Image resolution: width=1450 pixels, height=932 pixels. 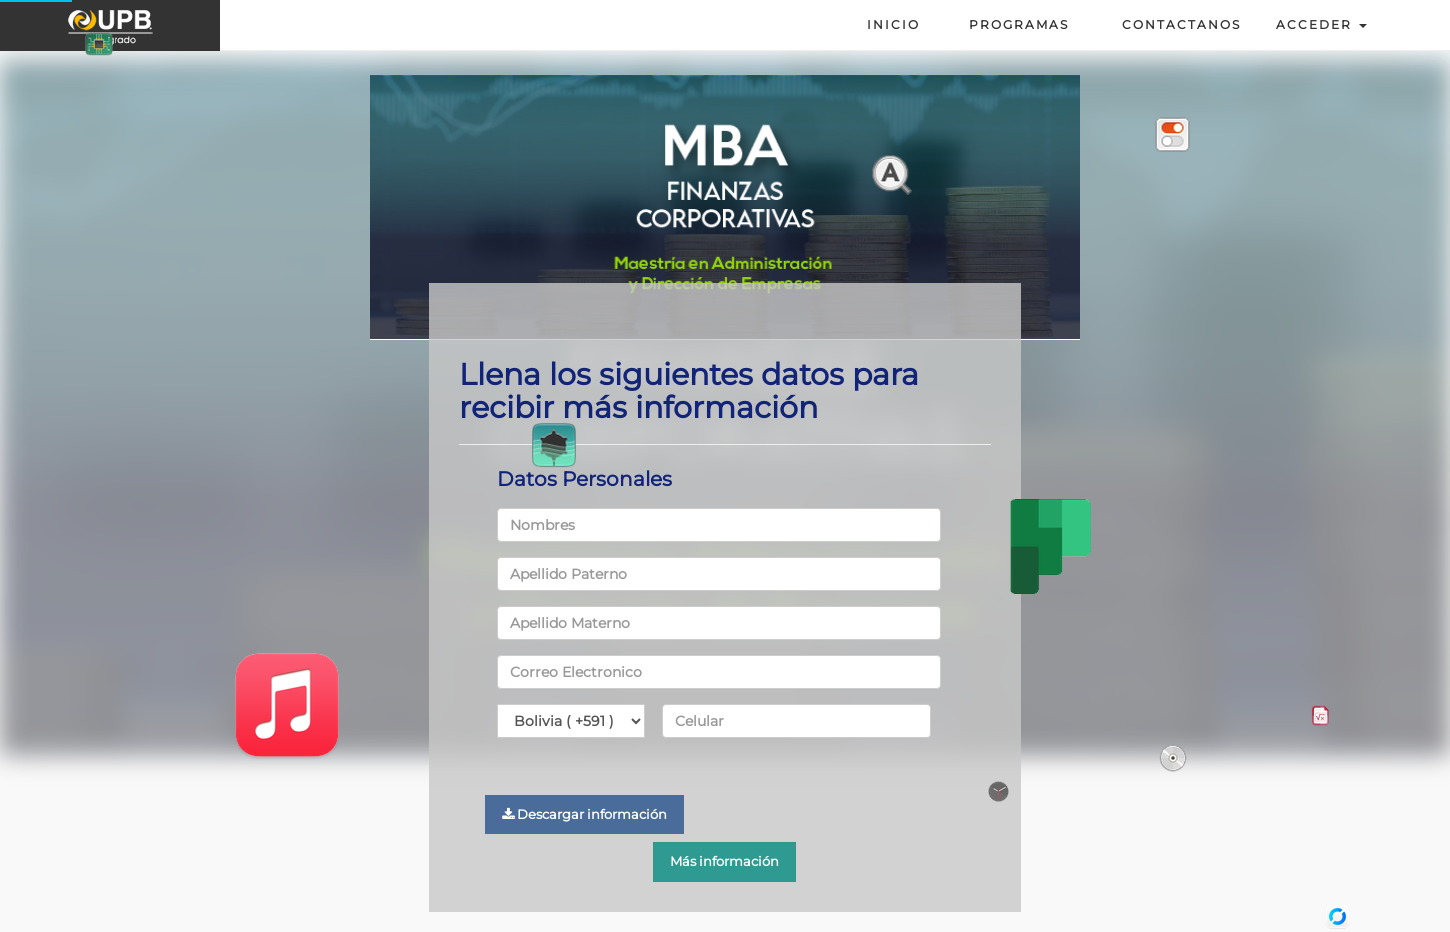 I want to click on search within file contents, so click(x=892, y=175).